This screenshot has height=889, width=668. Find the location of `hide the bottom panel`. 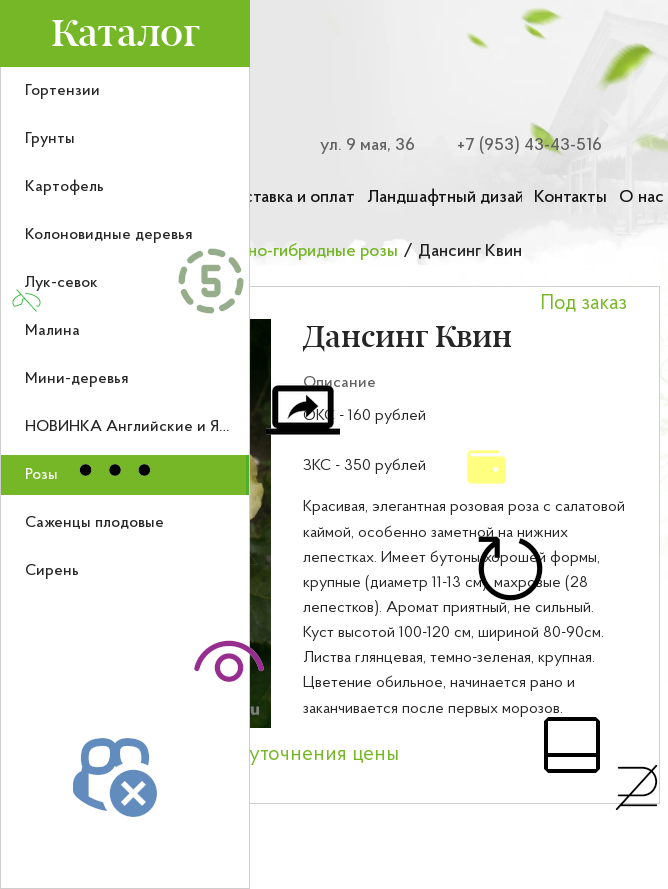

hide the bottom panel is located at coordinates (572, 745).